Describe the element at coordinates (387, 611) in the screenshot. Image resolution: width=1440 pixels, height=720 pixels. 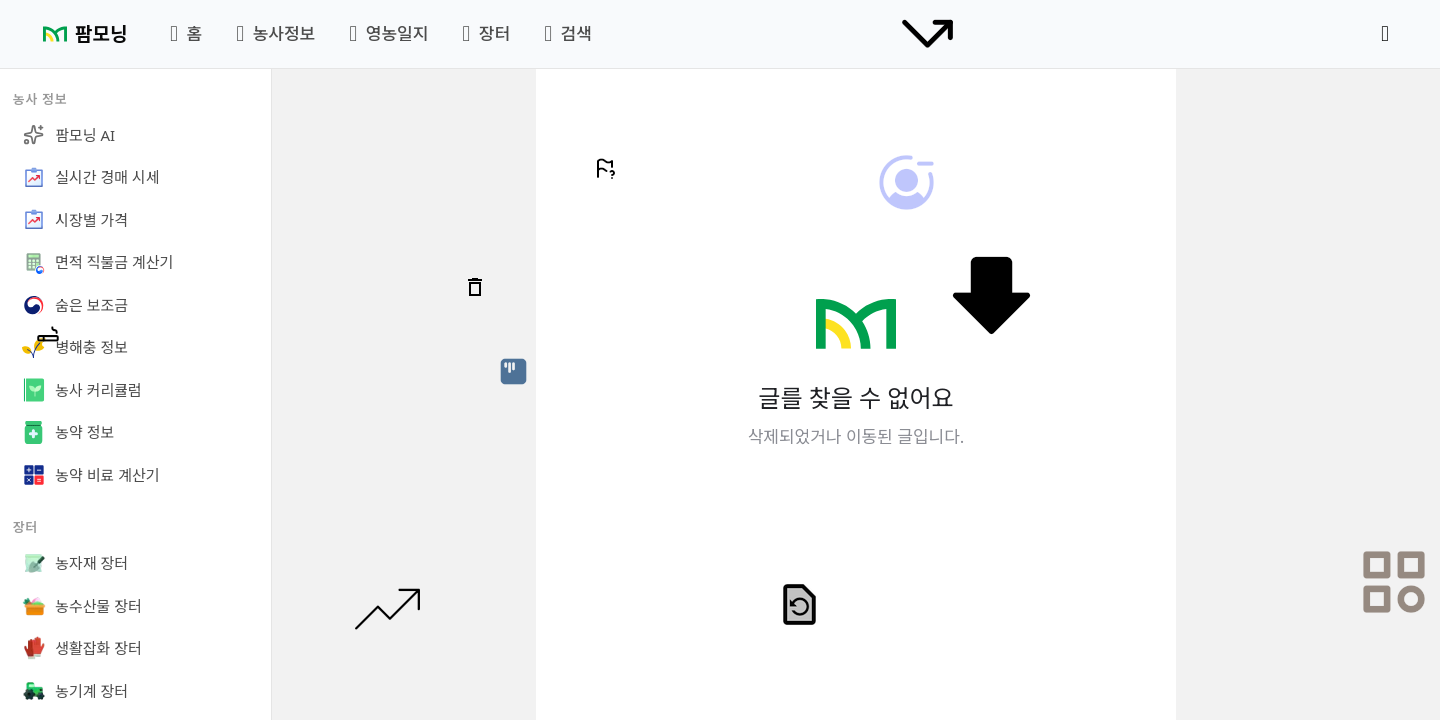
I see `view trending or popular content` at that location.